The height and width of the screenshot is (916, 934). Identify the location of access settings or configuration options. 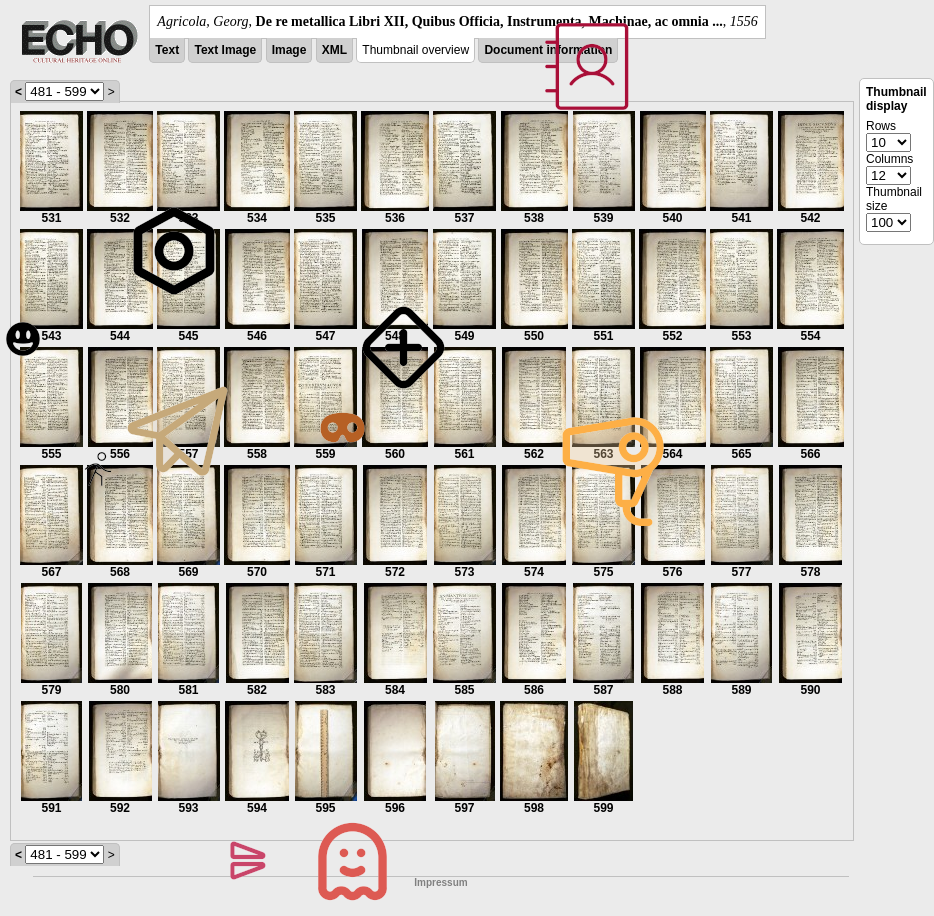
(174, 251).